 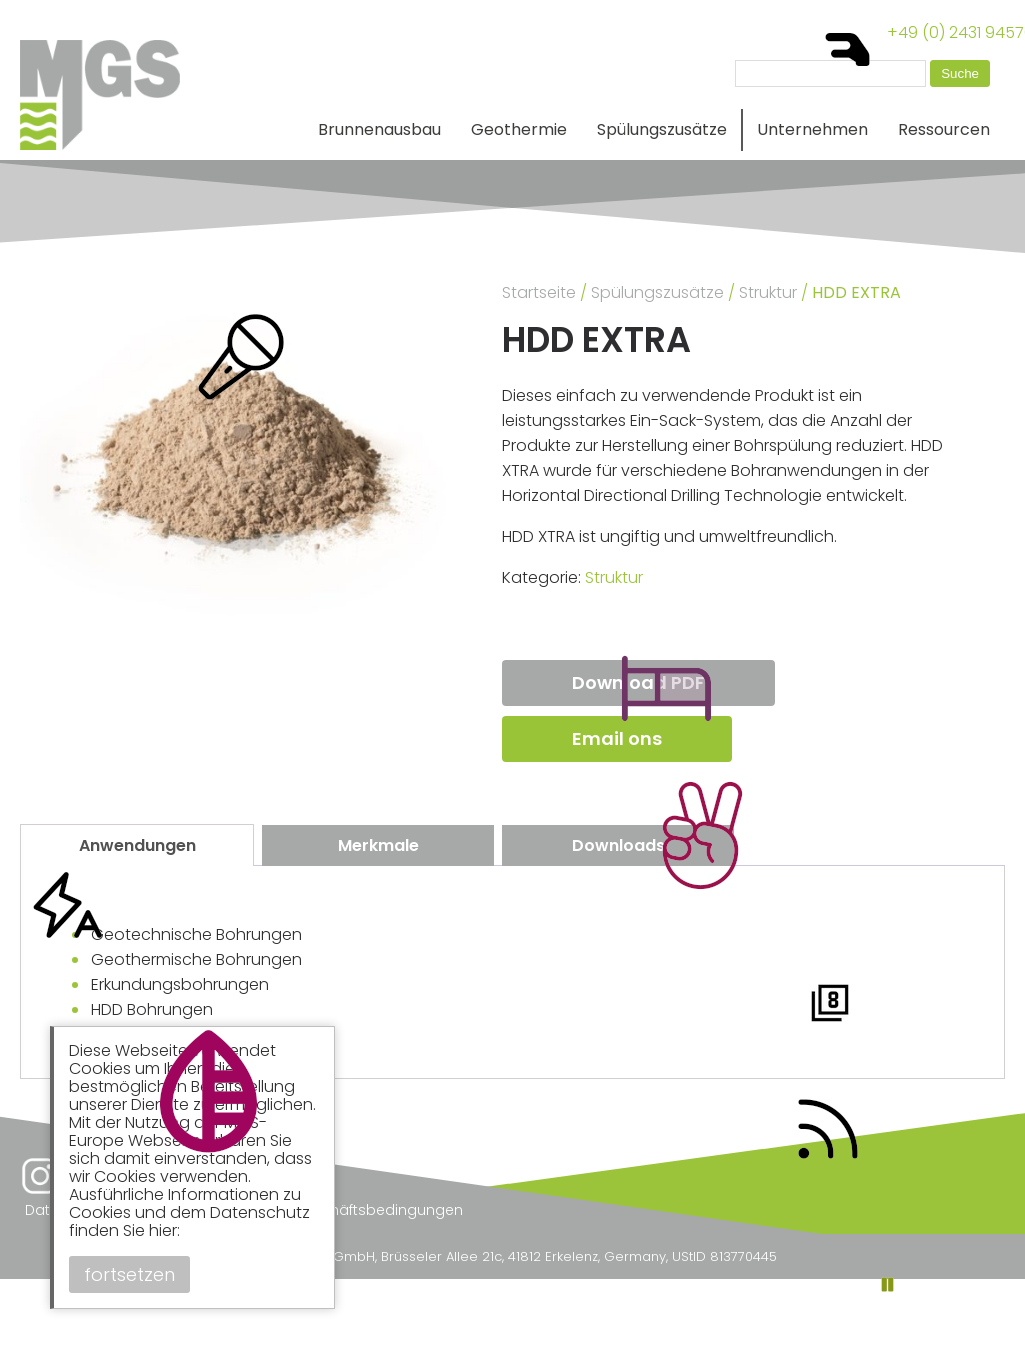 What do you see at coordinates (239, 358) in the screenshot?
I see `access voice recording or audio input` at bounding box center [239, 358].